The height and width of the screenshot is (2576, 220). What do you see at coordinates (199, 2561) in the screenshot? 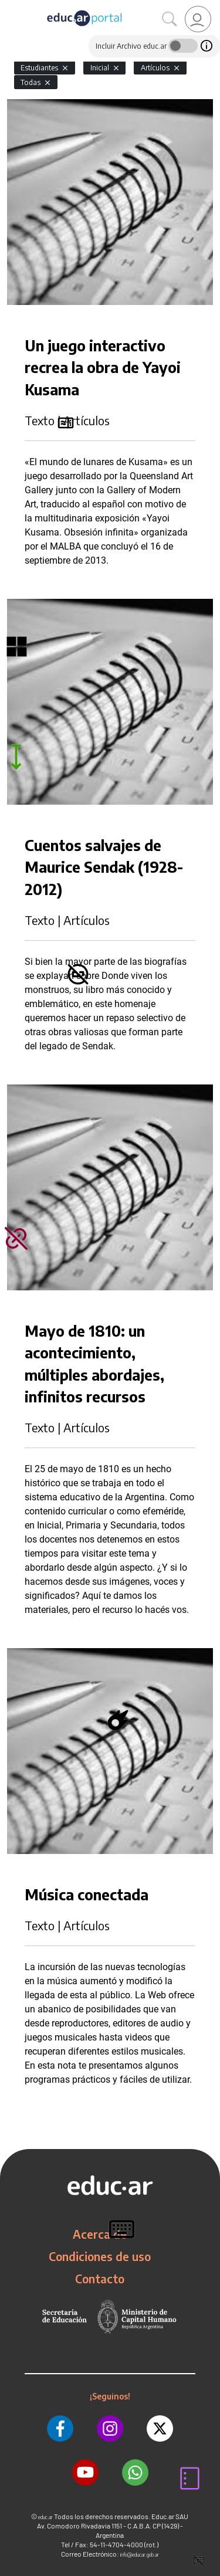
I see `payment method unavailable` at bounding box center [199, 2561].